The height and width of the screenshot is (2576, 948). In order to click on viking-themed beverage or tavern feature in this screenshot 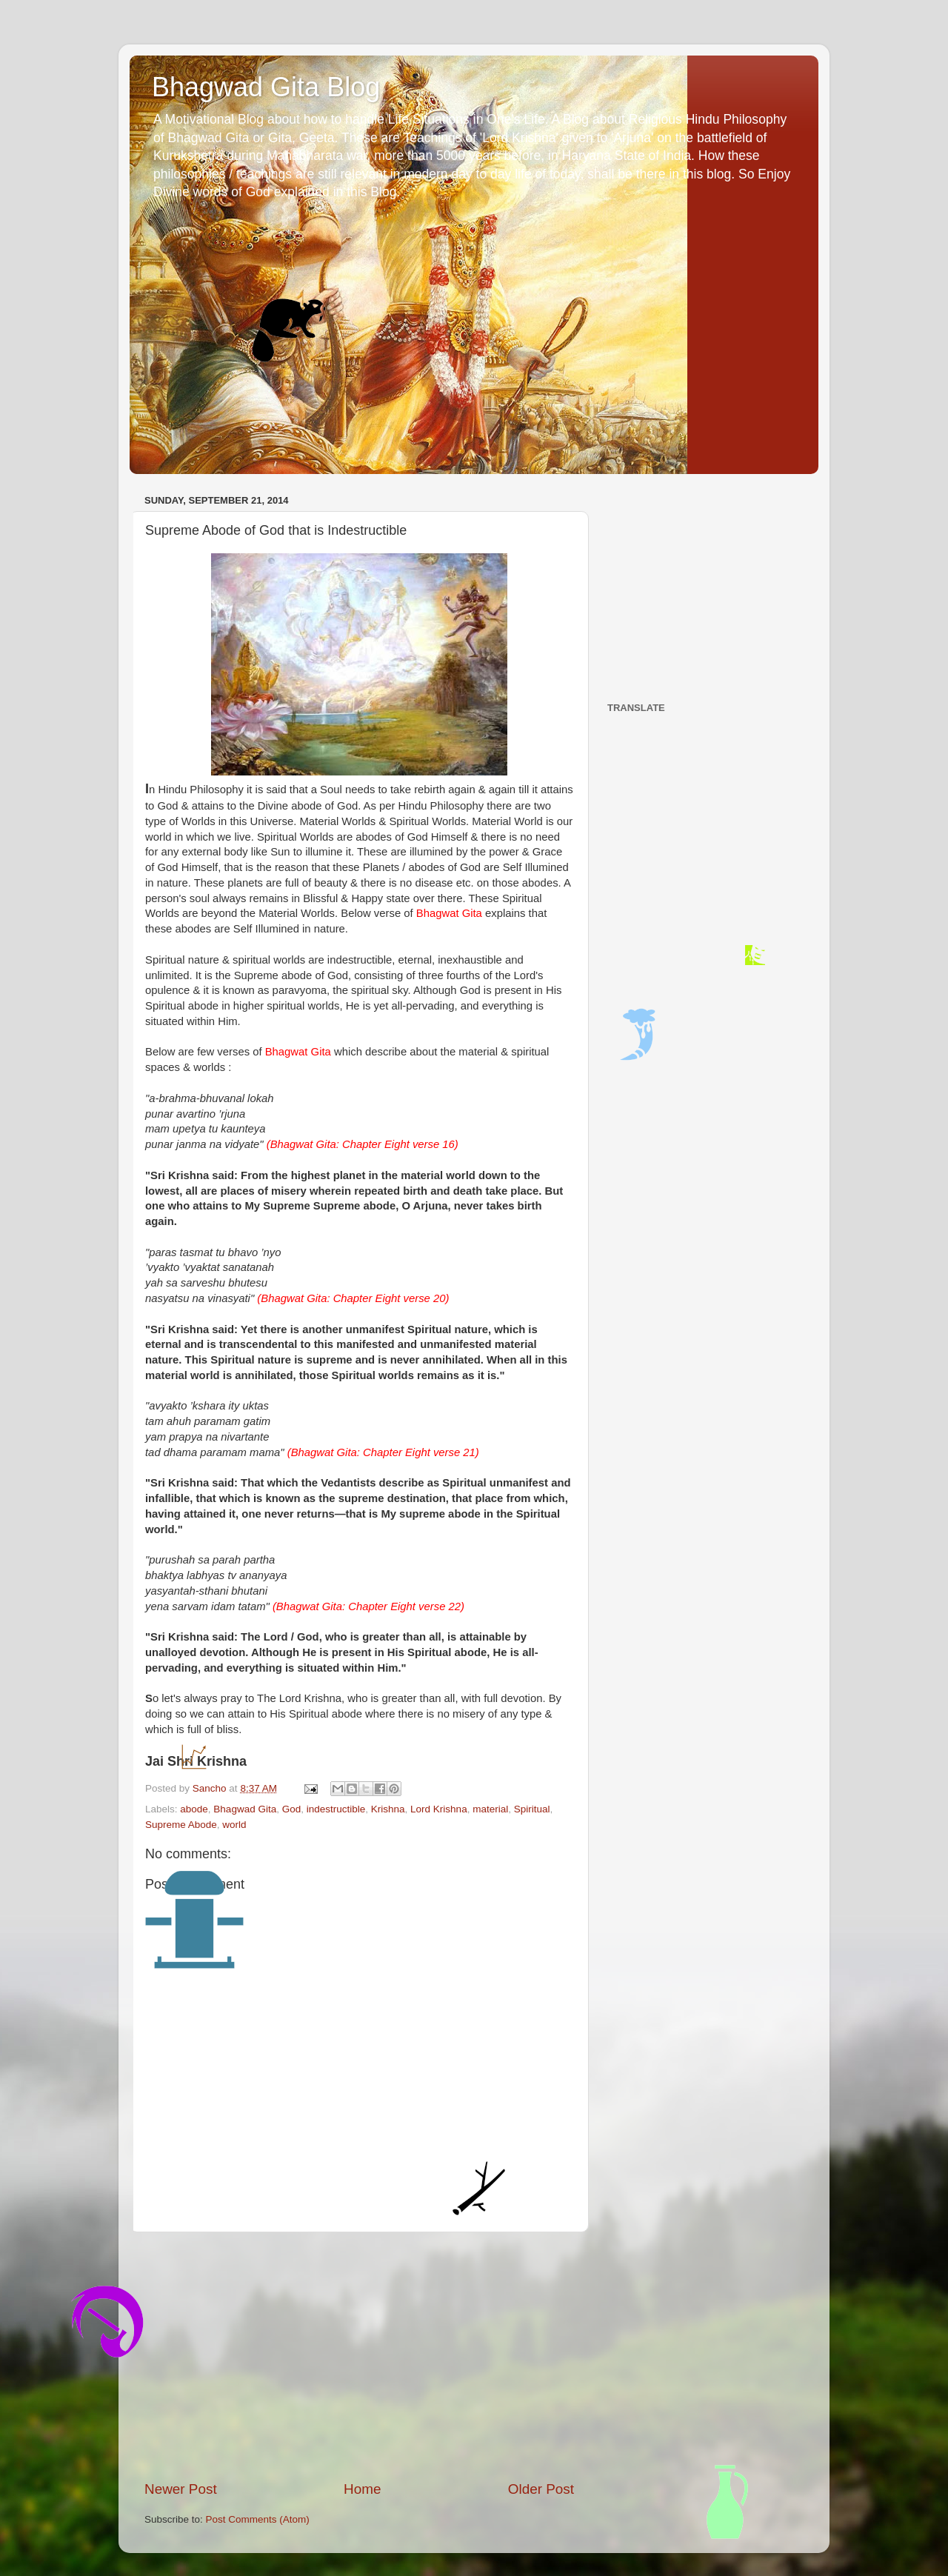, I will do `click(638, 1033)`.